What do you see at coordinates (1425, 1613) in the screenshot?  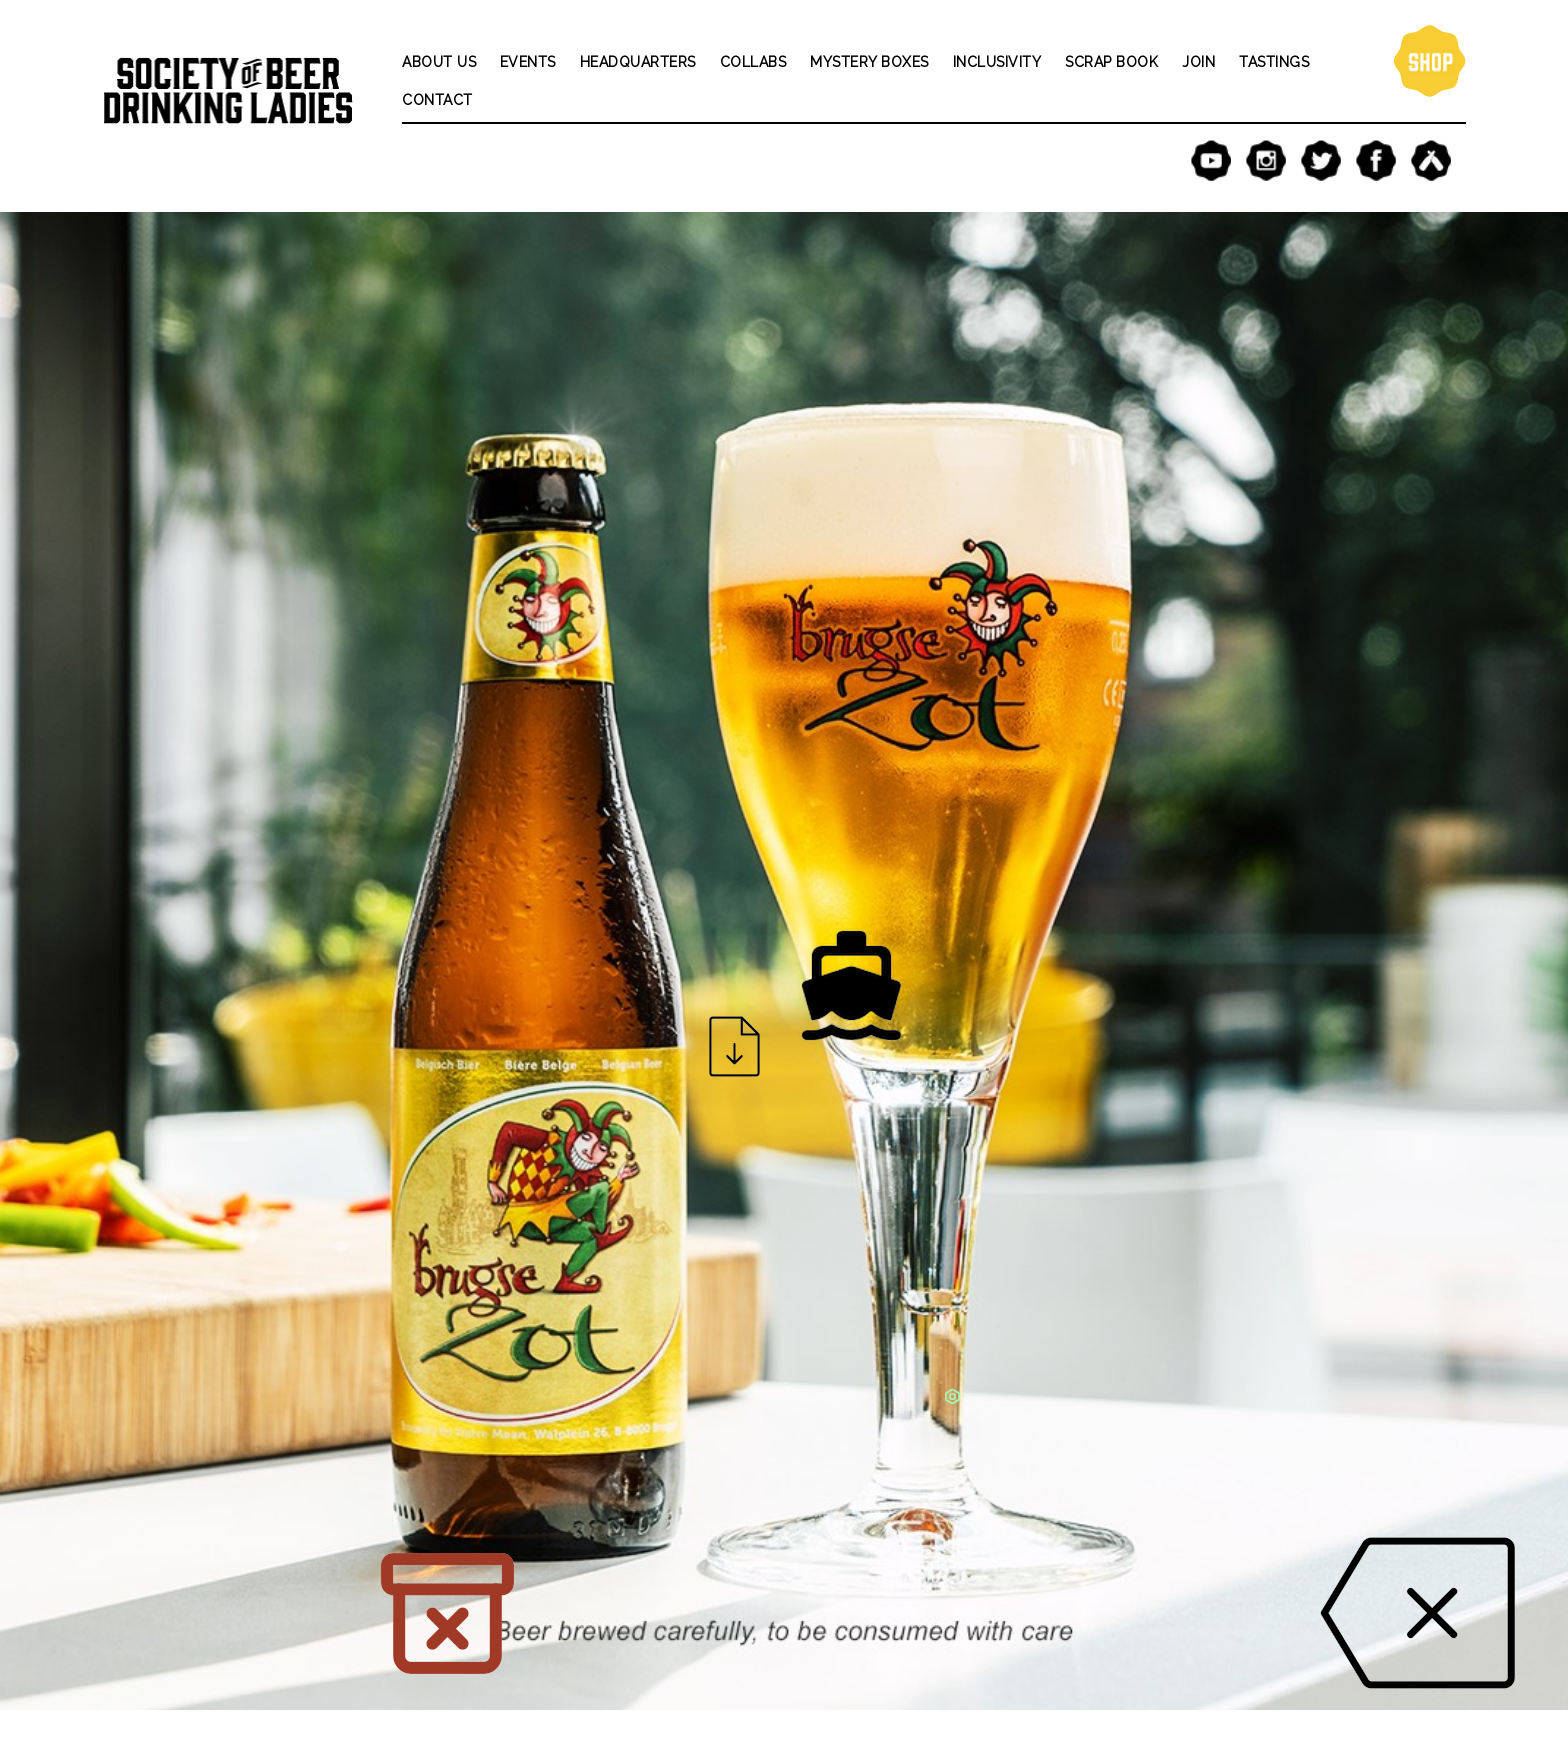 I see `delete the previous character` at bounding box center [1425, 1613].